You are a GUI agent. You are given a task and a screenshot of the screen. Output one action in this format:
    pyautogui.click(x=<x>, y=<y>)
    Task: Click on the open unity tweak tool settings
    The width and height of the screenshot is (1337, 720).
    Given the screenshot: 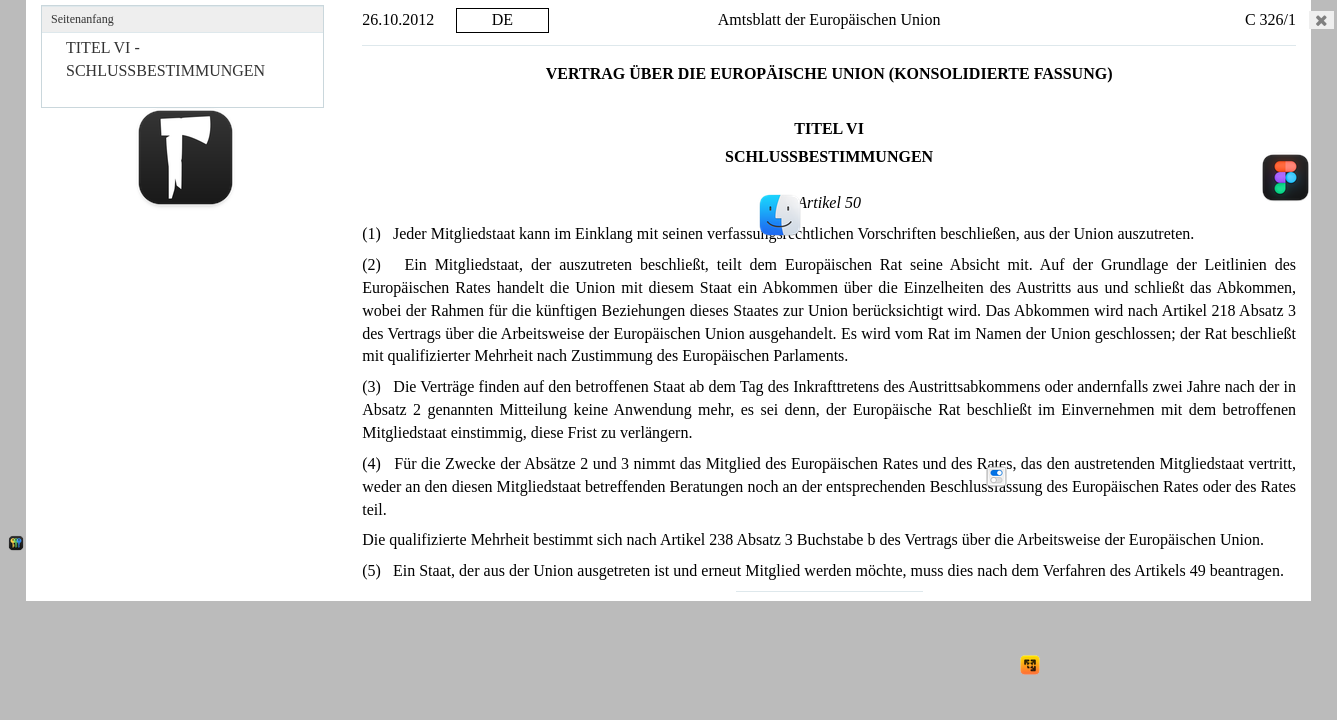 What is the action you would take?
    pyautogui.click(x=996, y=476)
    